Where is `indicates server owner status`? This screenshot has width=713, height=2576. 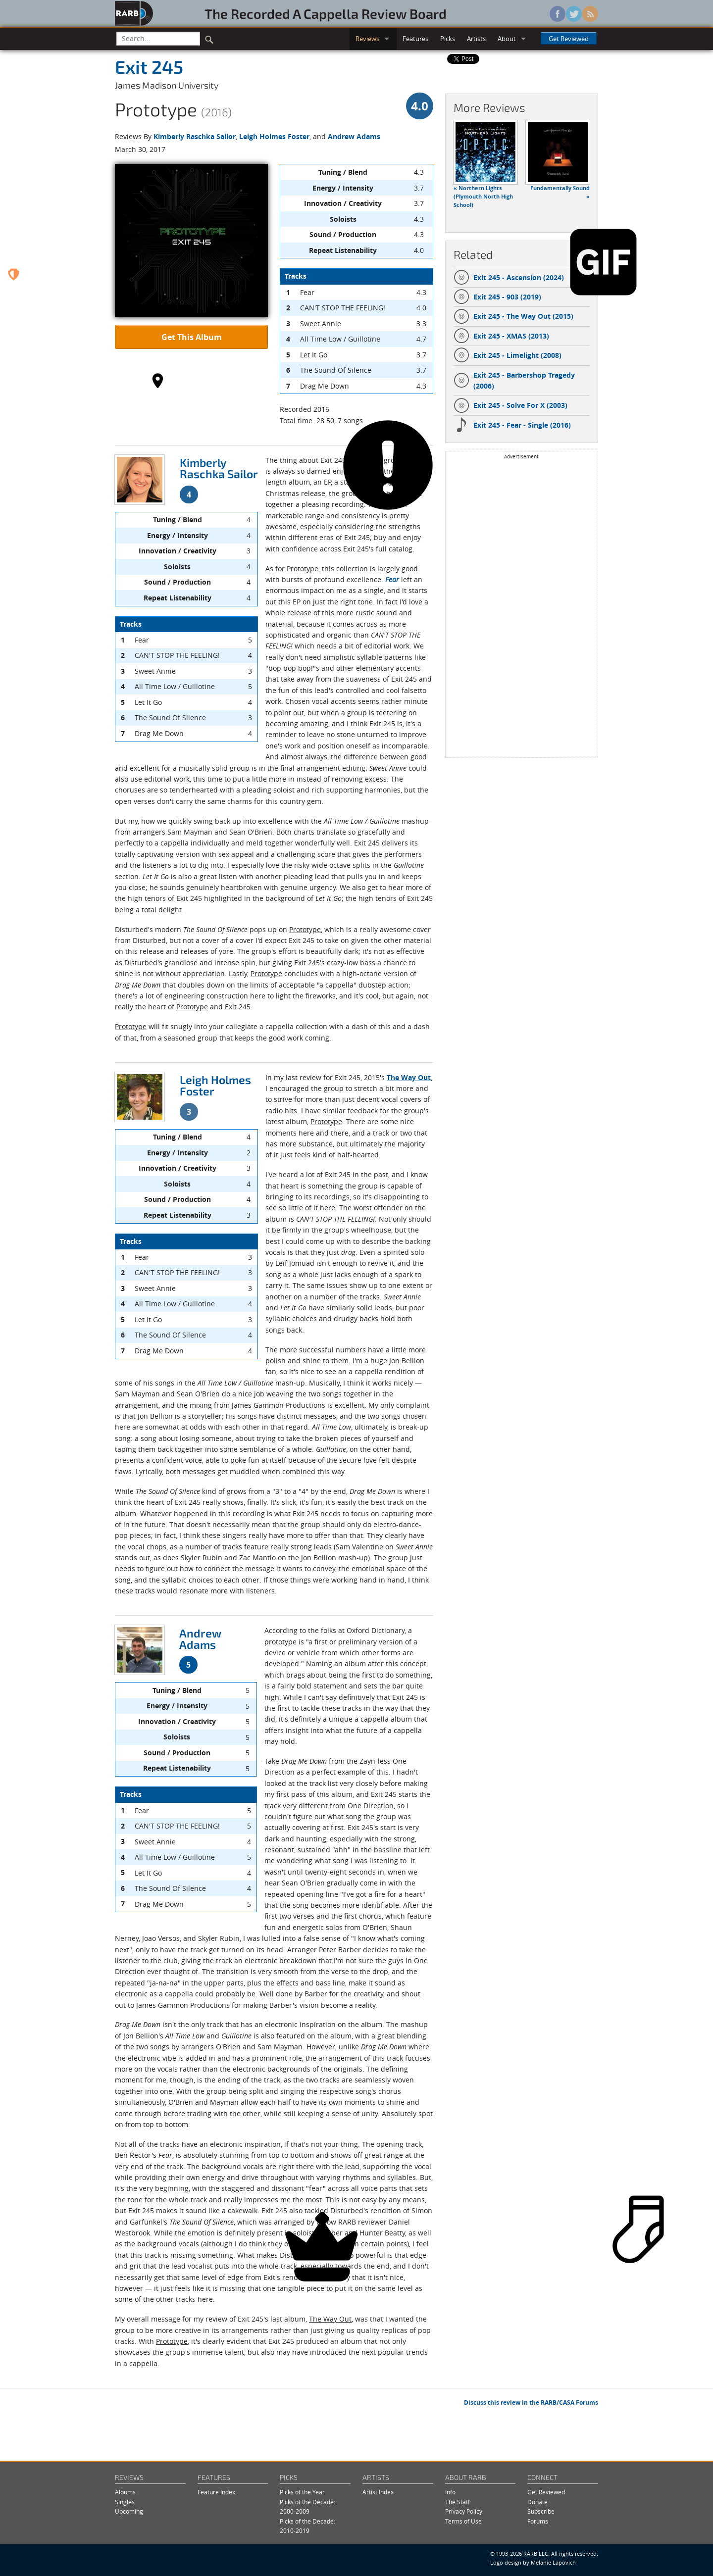 indicates server owner status is located at coordinates (322, 2246).